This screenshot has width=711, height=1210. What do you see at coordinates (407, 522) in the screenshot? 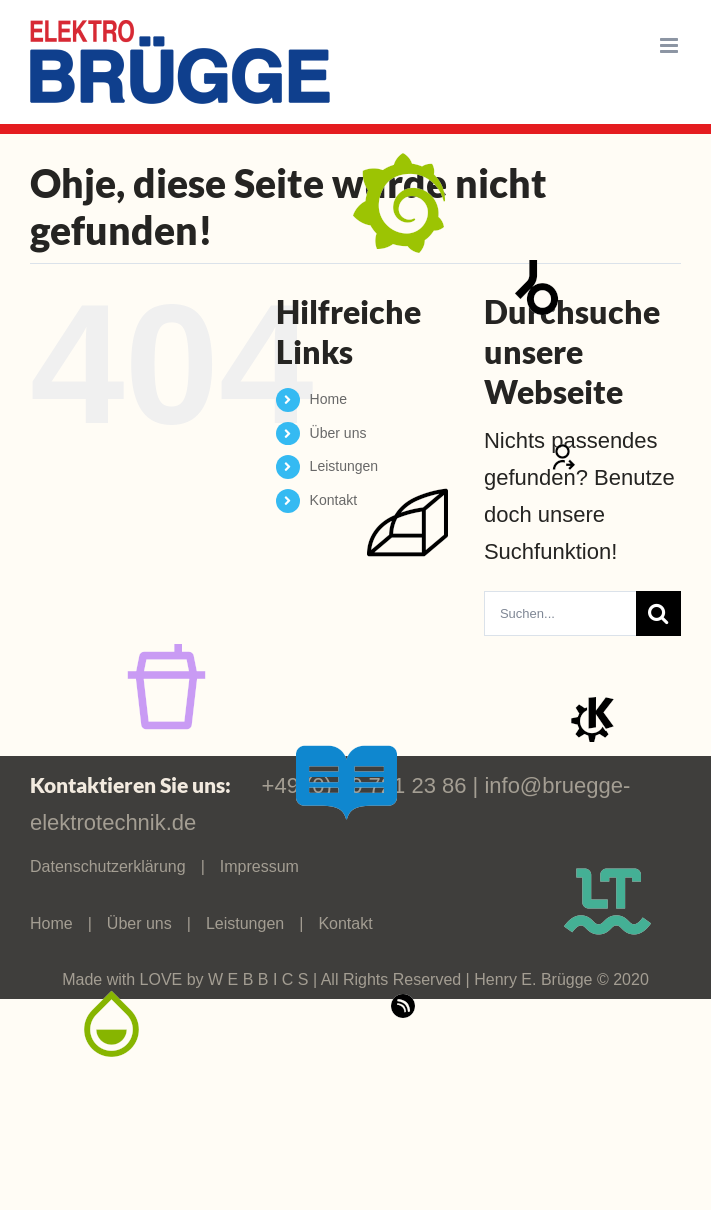
I see `rollbar error monitoring service logo` at bounding box center [407, 522].